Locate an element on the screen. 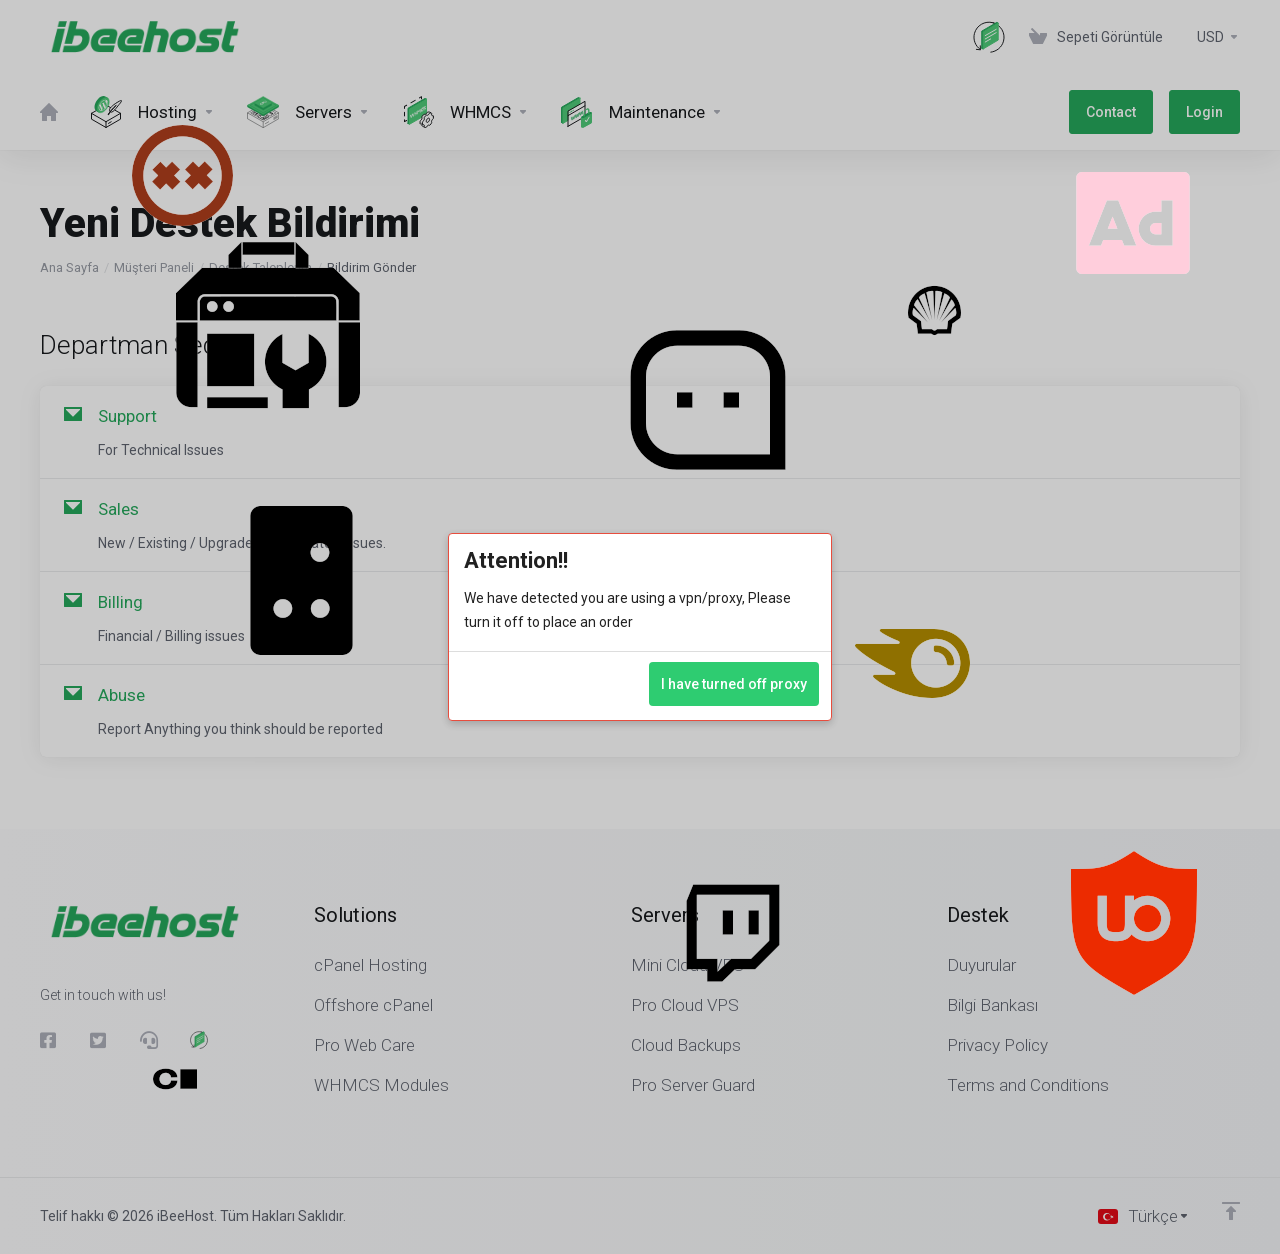 The height and width of the screenshot is (1254, 1280). facepunch studios logo is located at coordinates (182, 175).